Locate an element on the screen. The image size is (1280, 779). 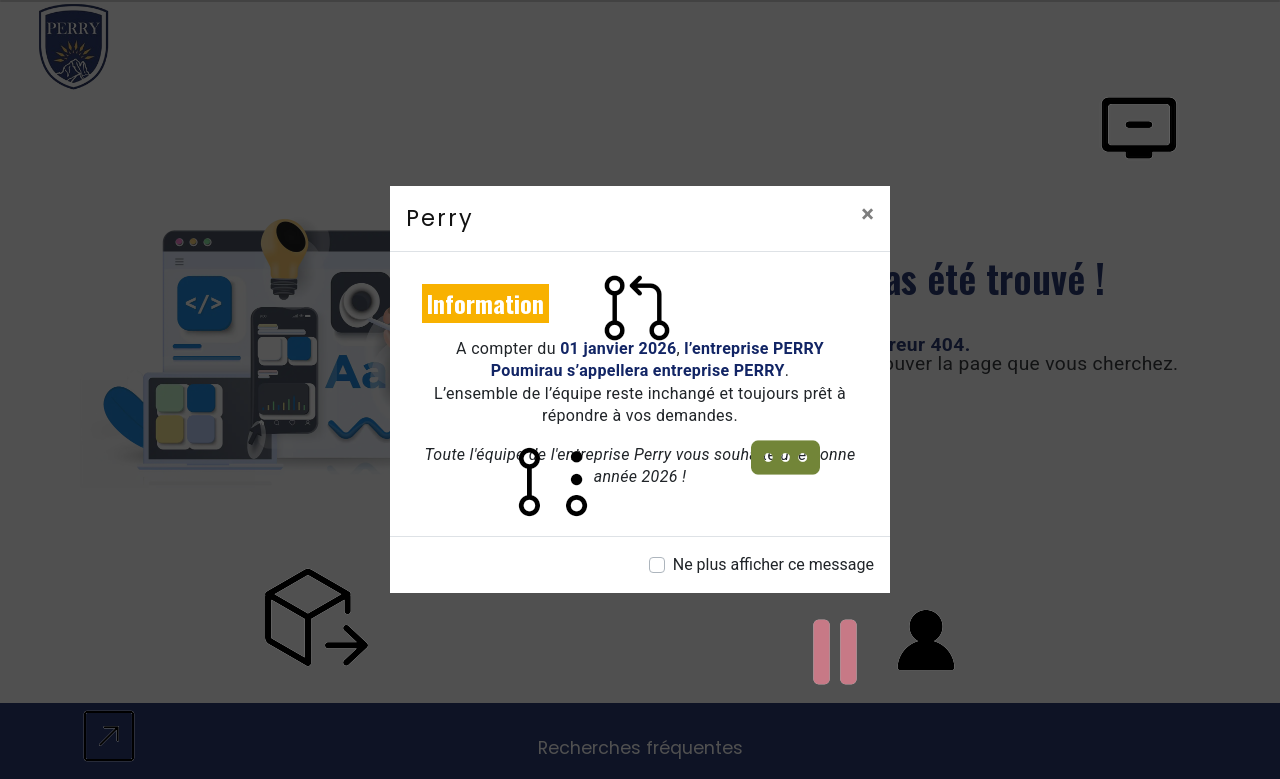
view your profile is located at coordinates (926, 640).